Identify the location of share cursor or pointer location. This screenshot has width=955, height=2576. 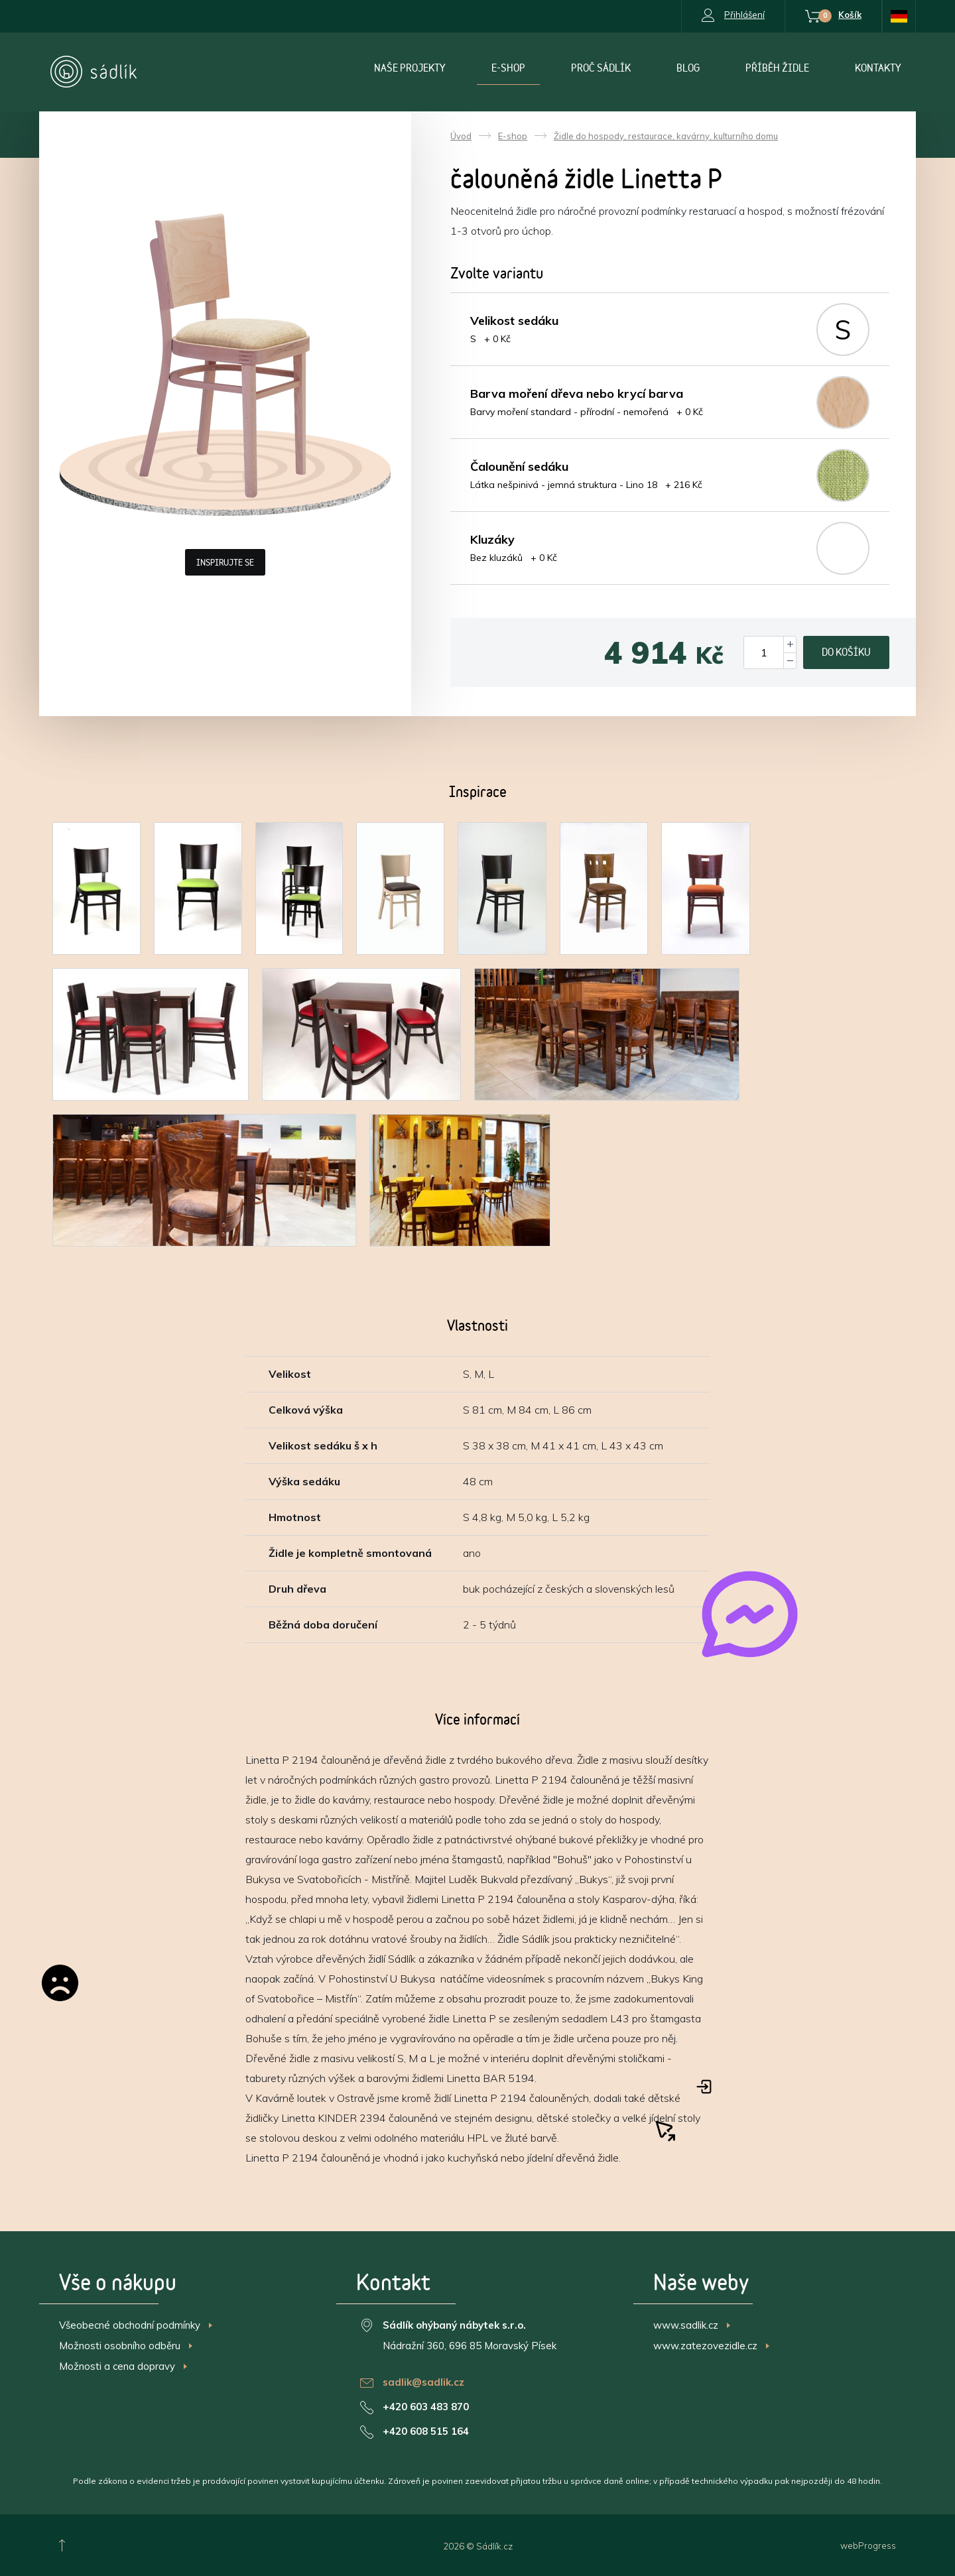
(665, 2130).